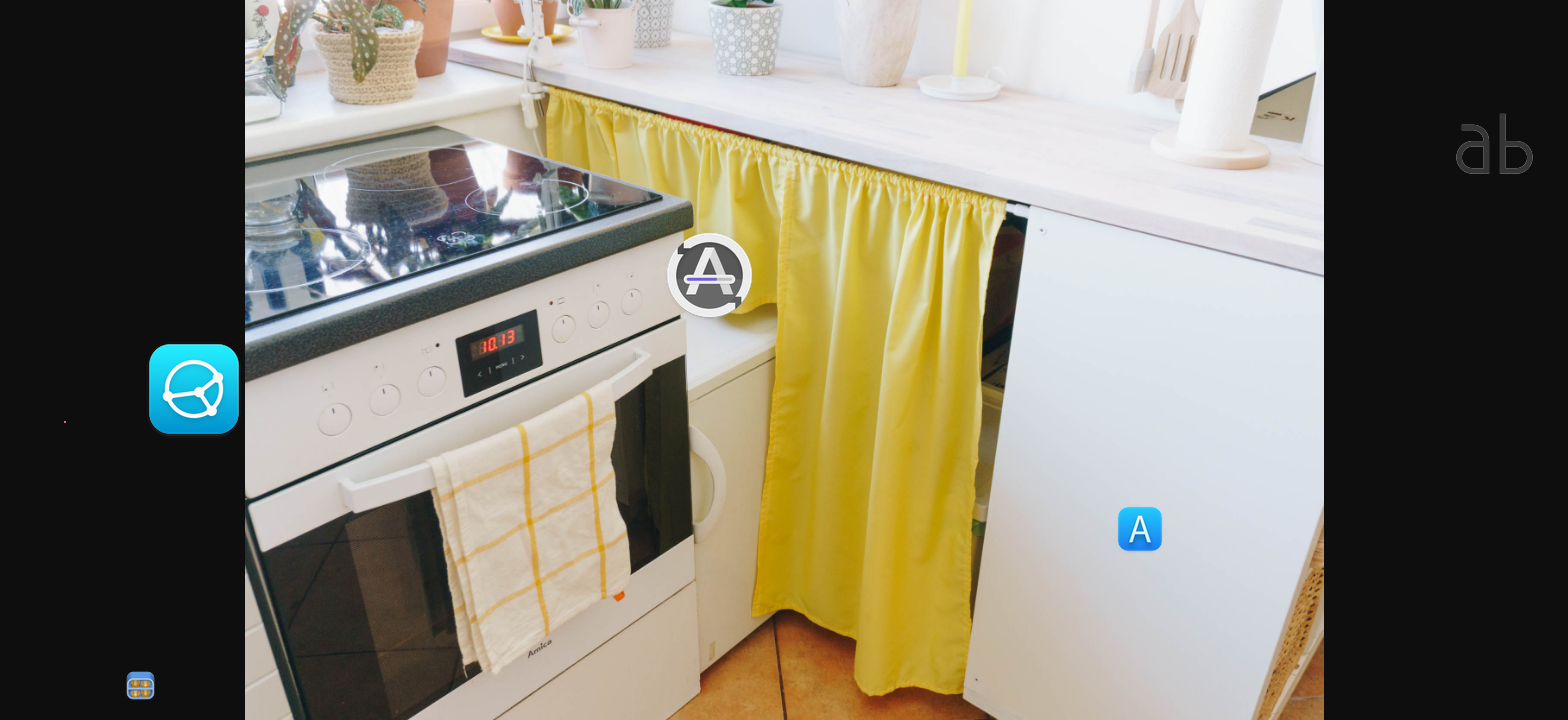 This screenshot has height=720, width=1568. What do you see at coordinates (1140, 529) in the screenshot?
I see `open fcitx input method settings` at bounding box center [1140, 529].